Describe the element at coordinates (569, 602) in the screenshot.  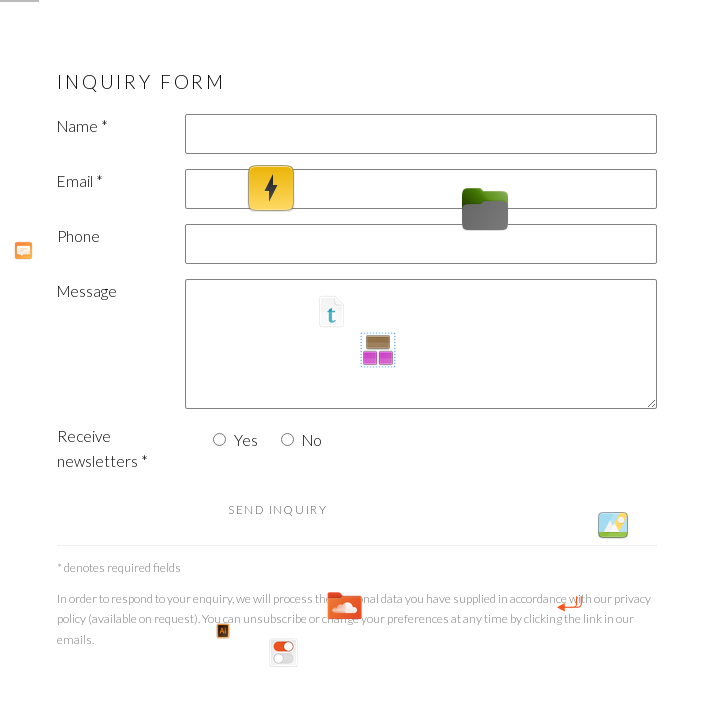
I see `reply all to an email message` at that location.